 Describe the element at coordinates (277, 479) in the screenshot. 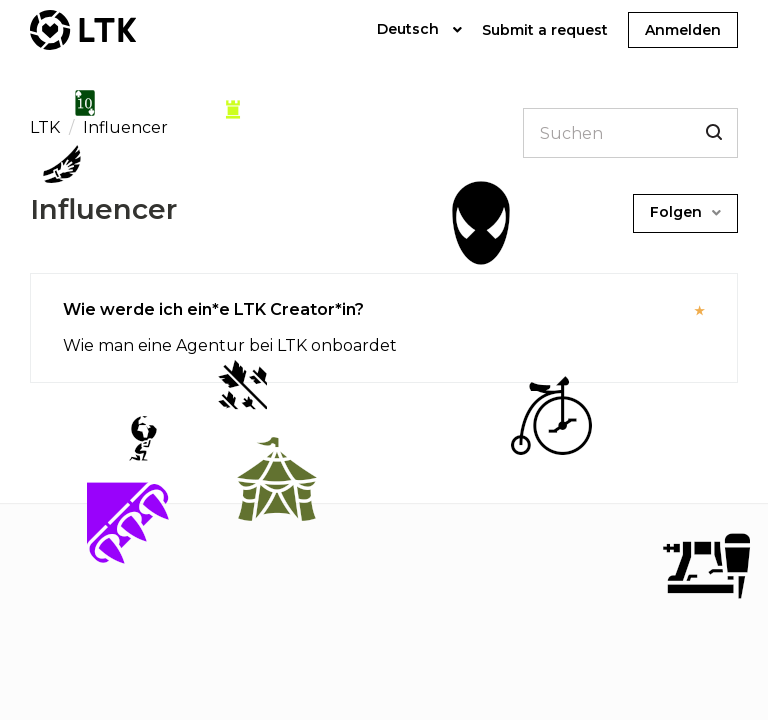

I see `access medieval or festival-themed game content` at that location.